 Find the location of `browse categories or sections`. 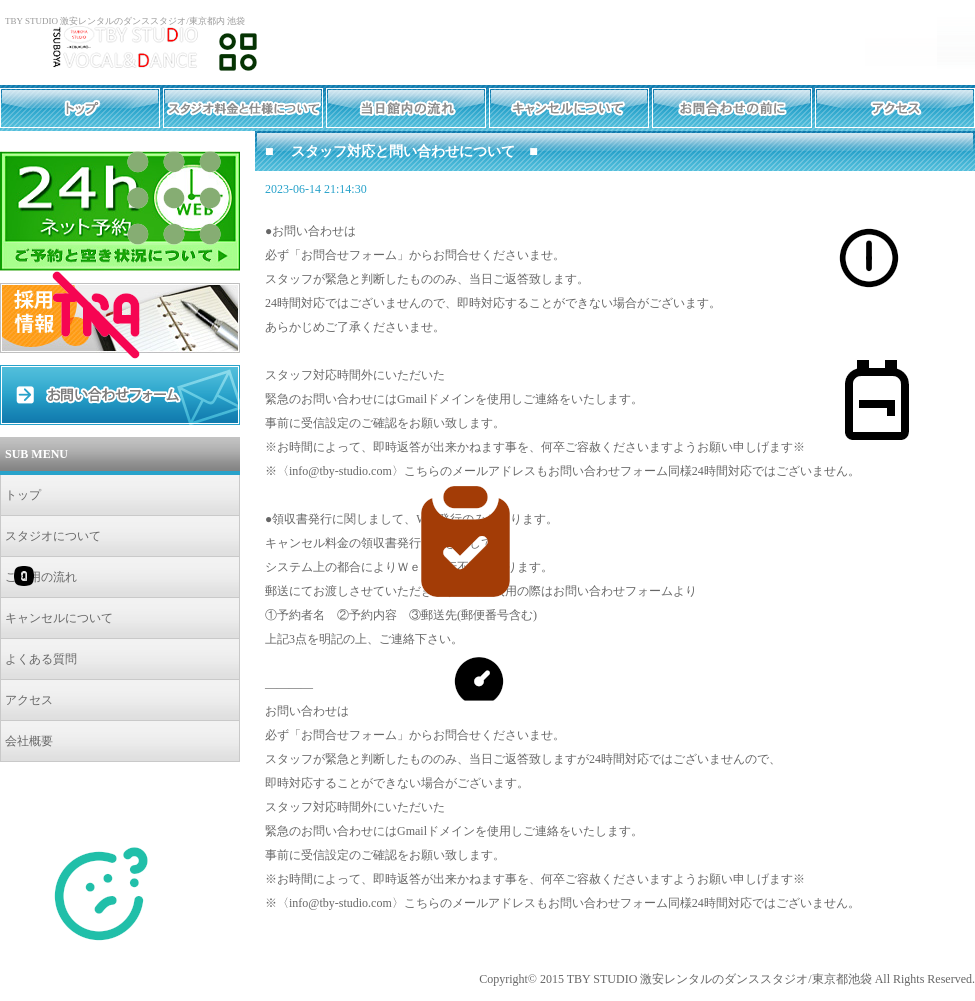

browse categories or sections is located at coordinates (238, 52).